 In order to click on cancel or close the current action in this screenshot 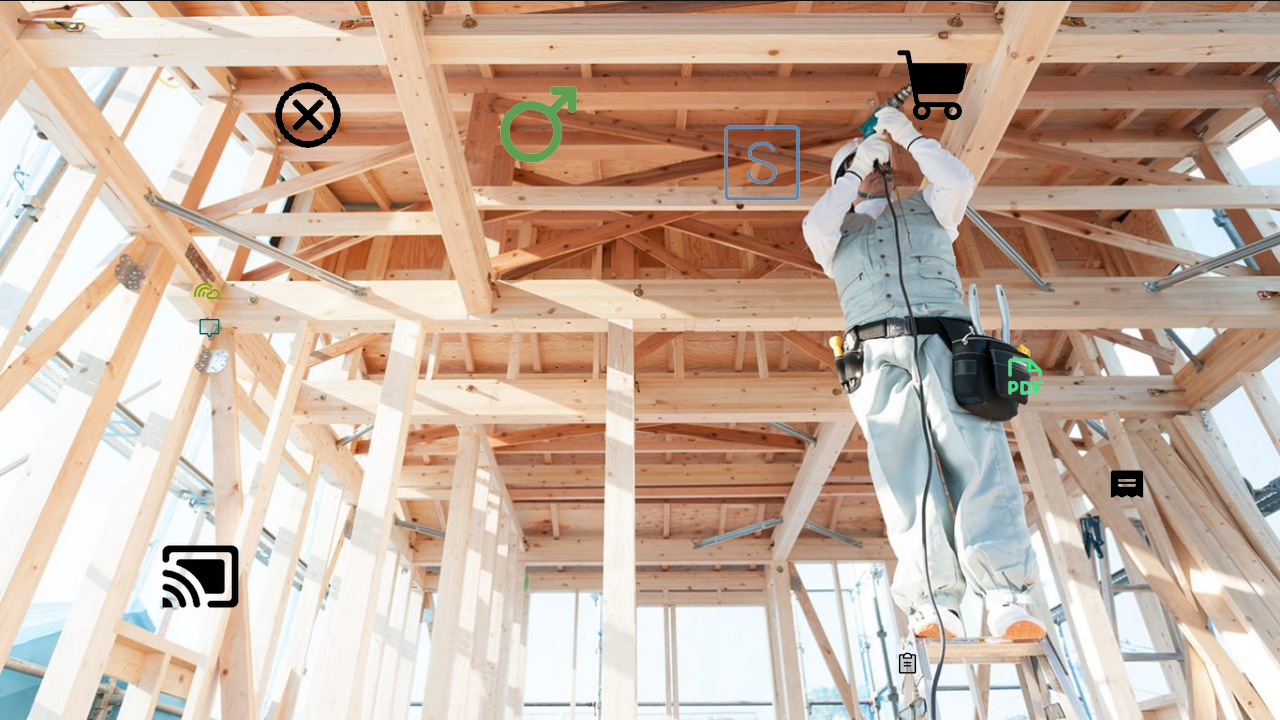, I will do `click(308, 115)`.